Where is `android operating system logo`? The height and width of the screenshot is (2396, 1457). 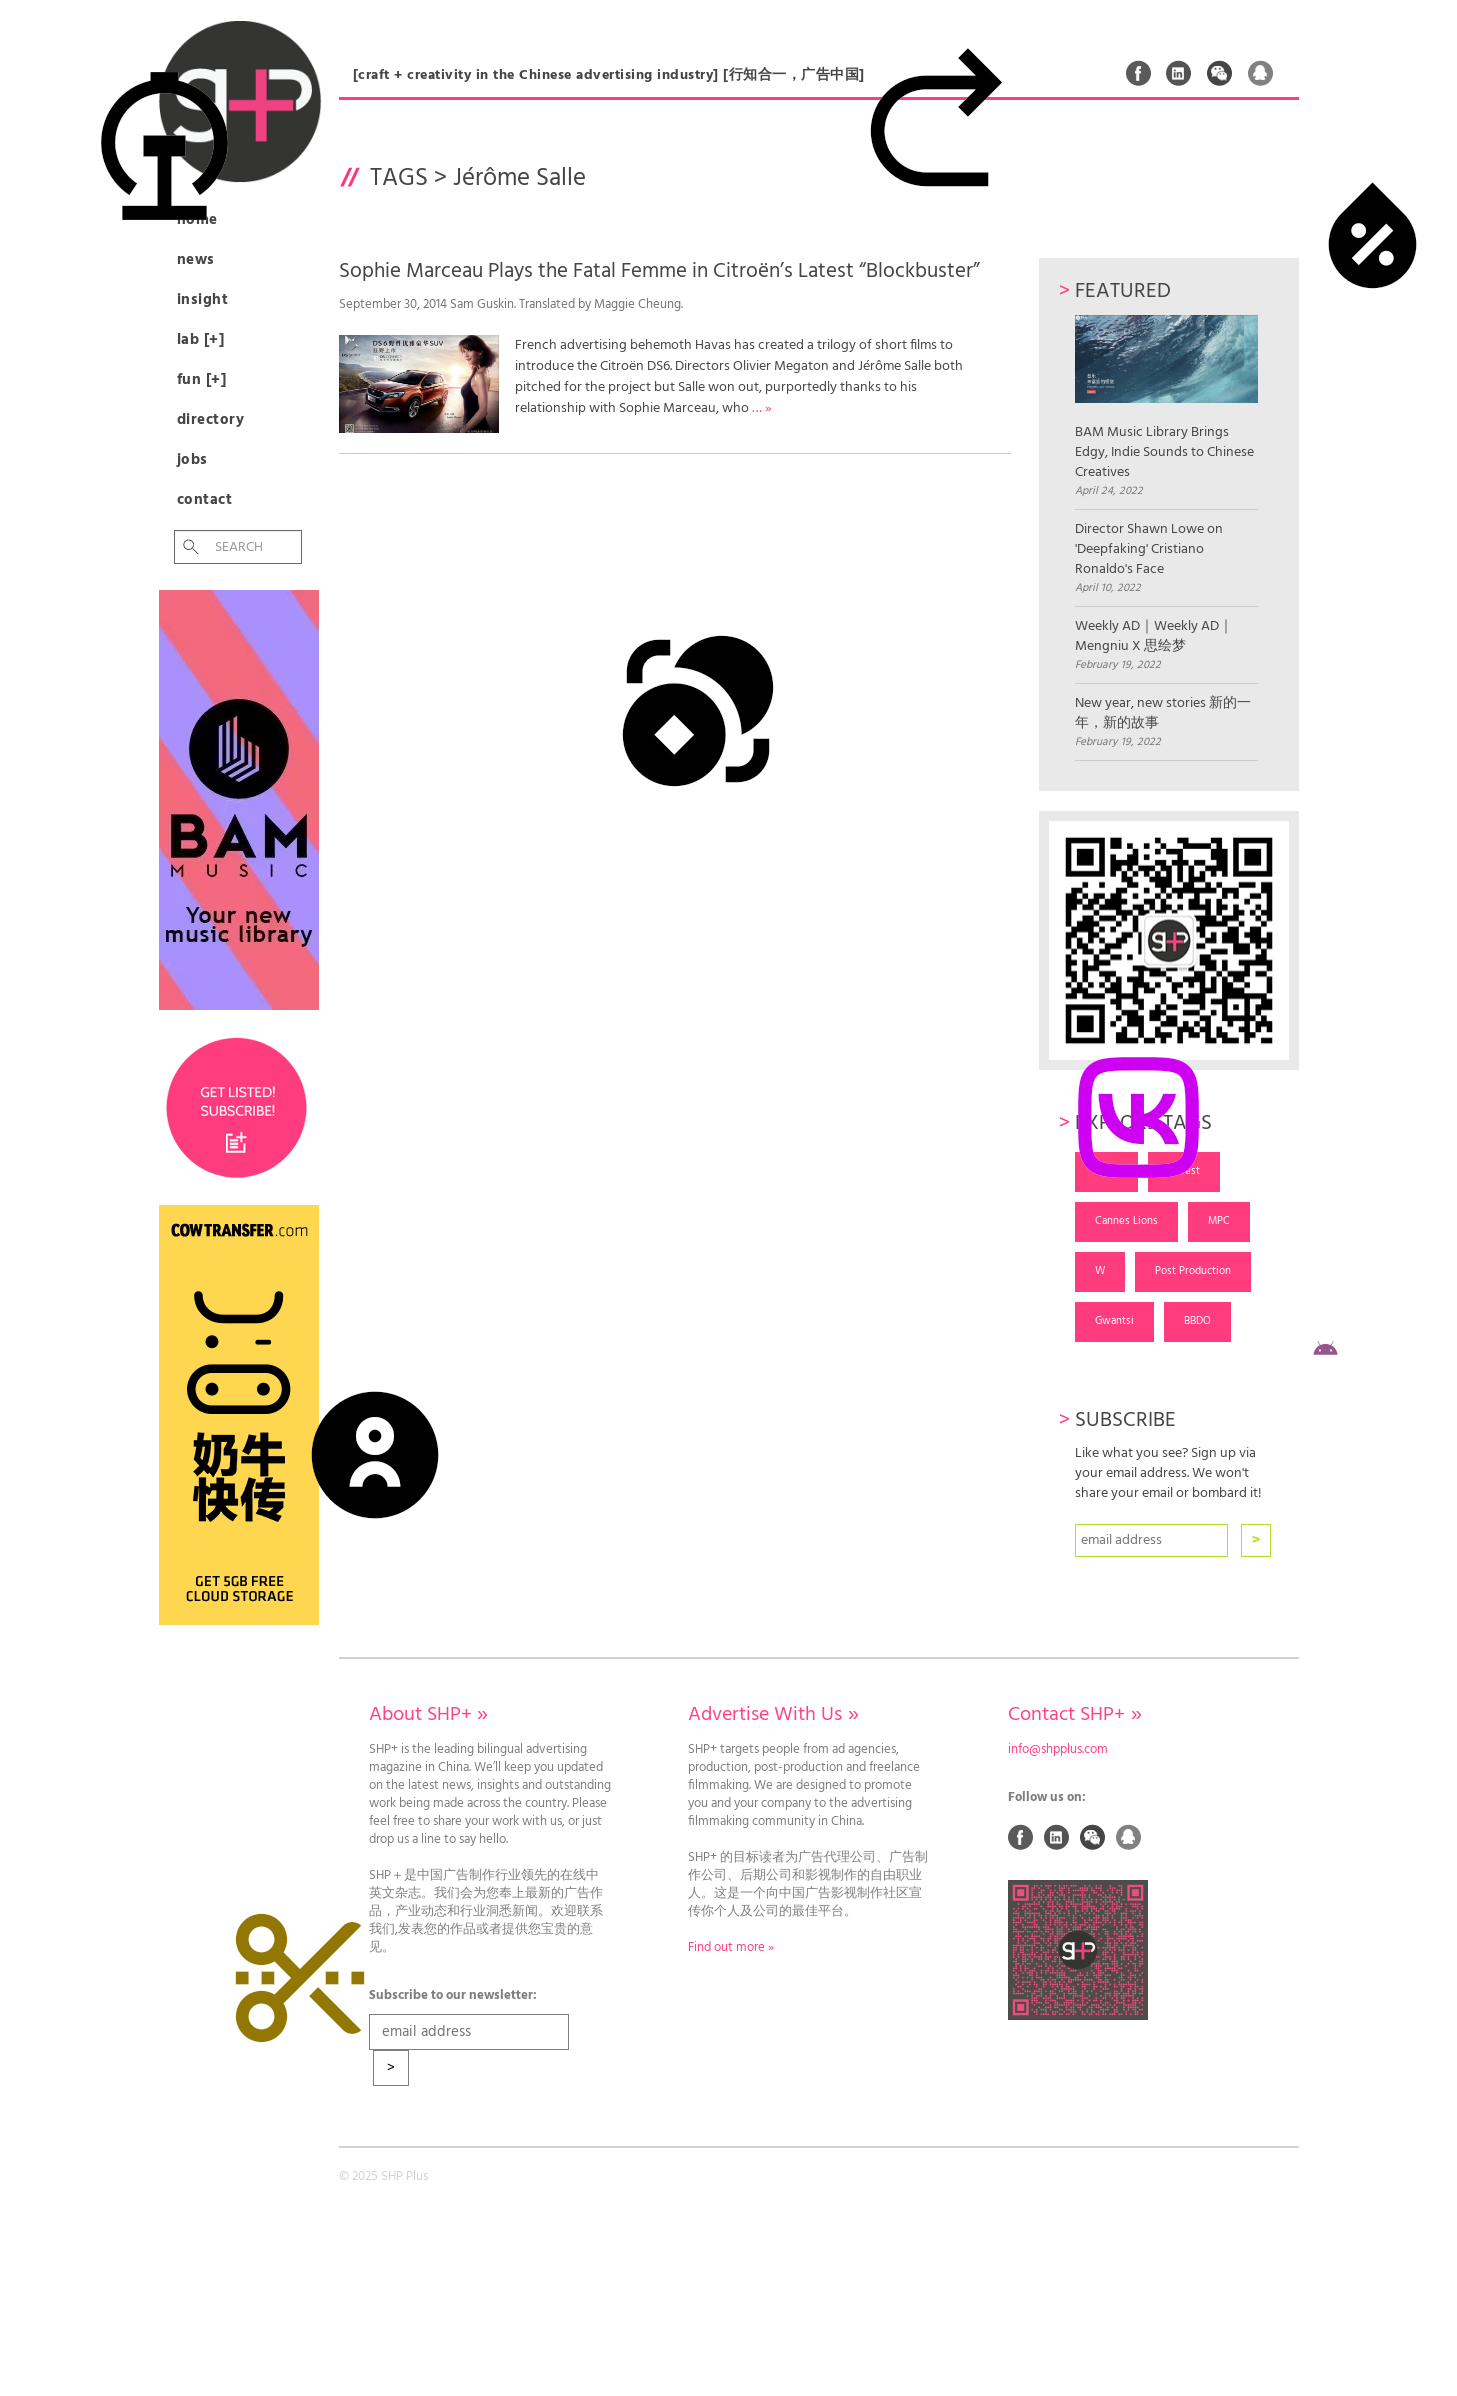 android operating system logo is located at coordinates (1325, 1349).